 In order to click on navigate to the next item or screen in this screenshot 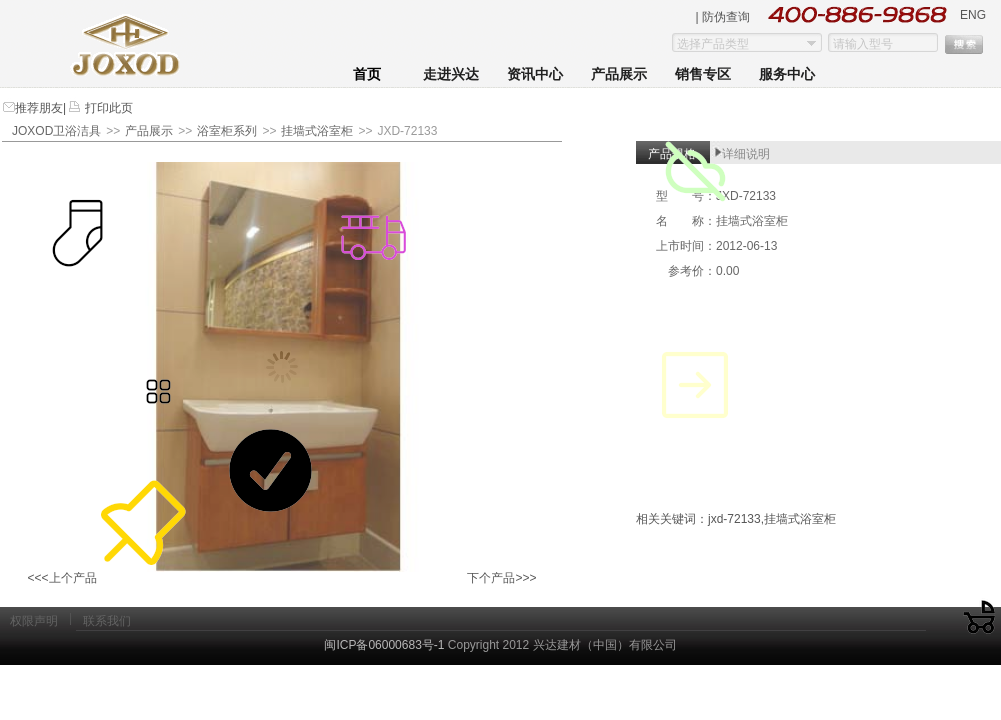, I will do `click(695, 385)`.